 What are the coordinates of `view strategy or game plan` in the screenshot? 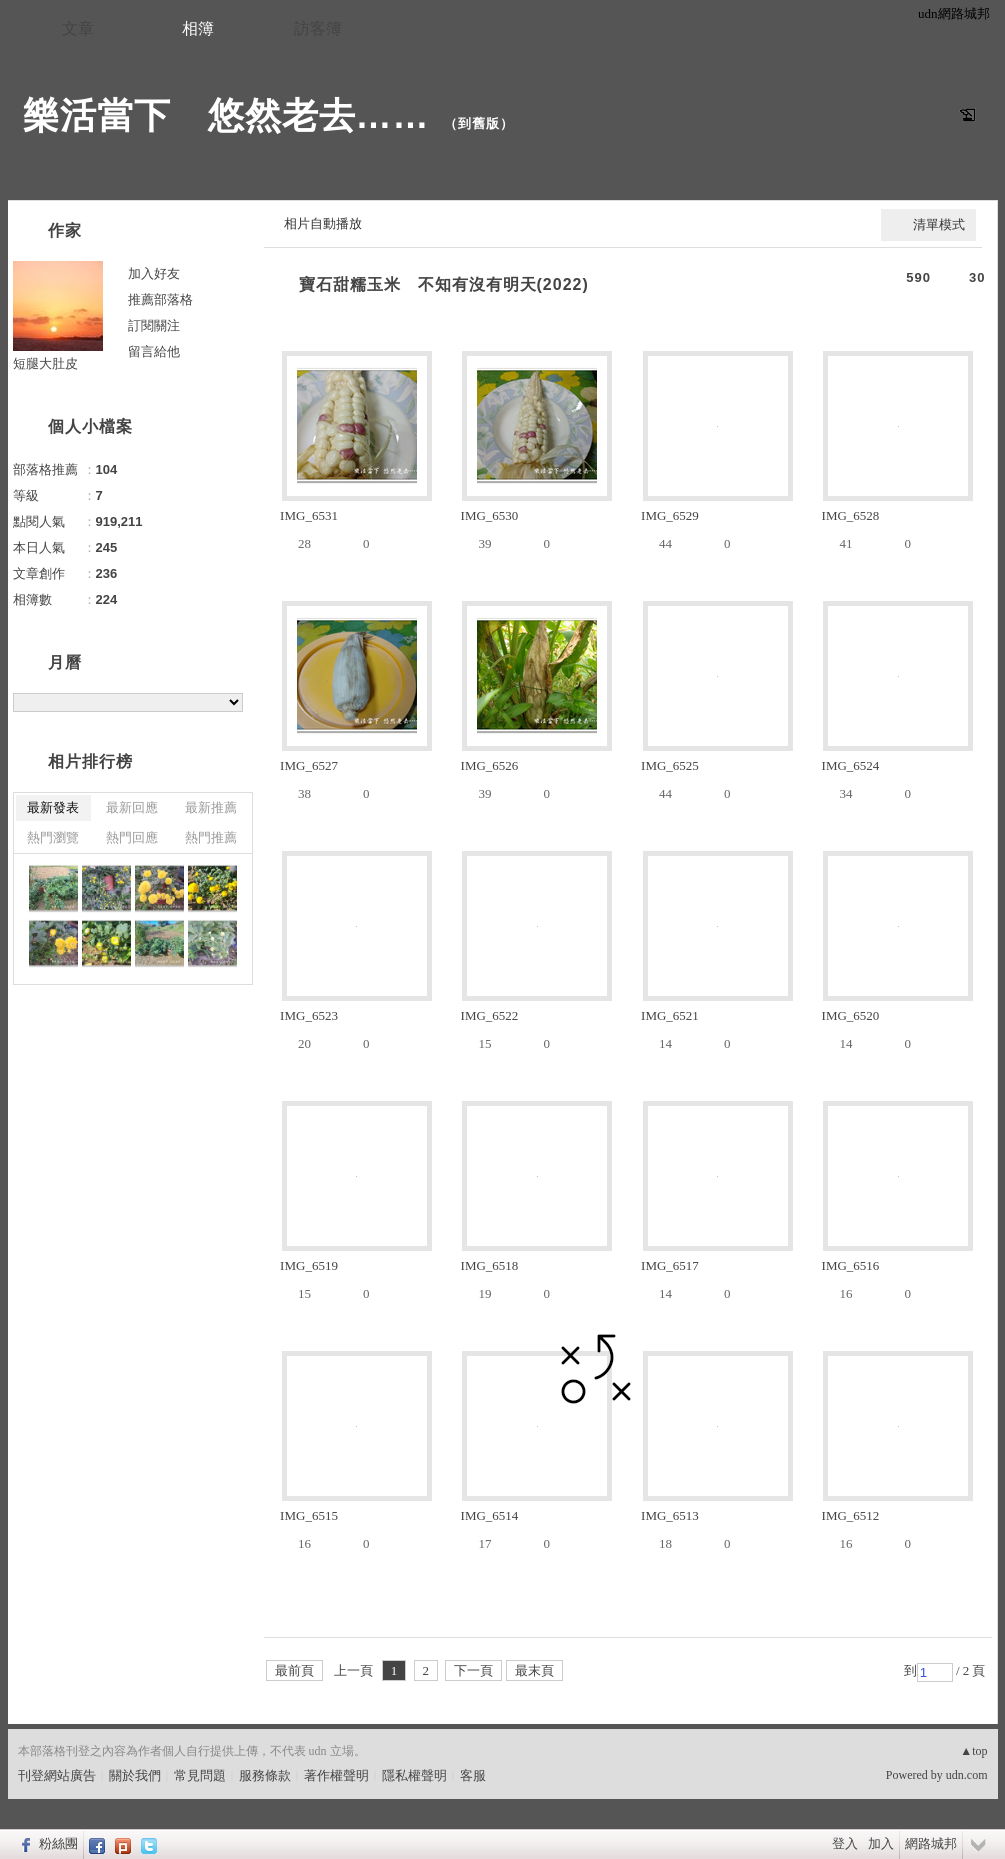 It's located at (593, 1369).